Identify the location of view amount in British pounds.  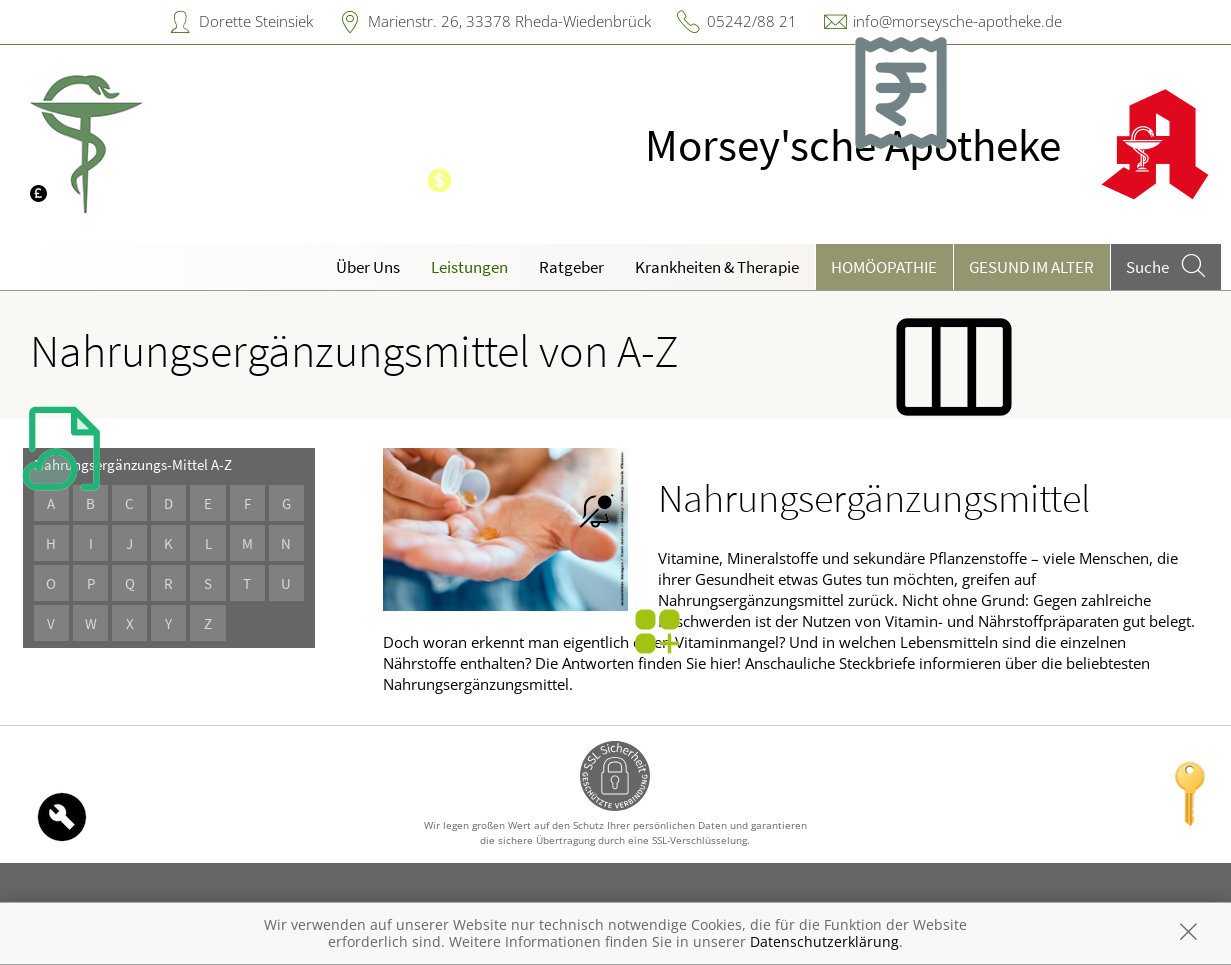
(38, 193).